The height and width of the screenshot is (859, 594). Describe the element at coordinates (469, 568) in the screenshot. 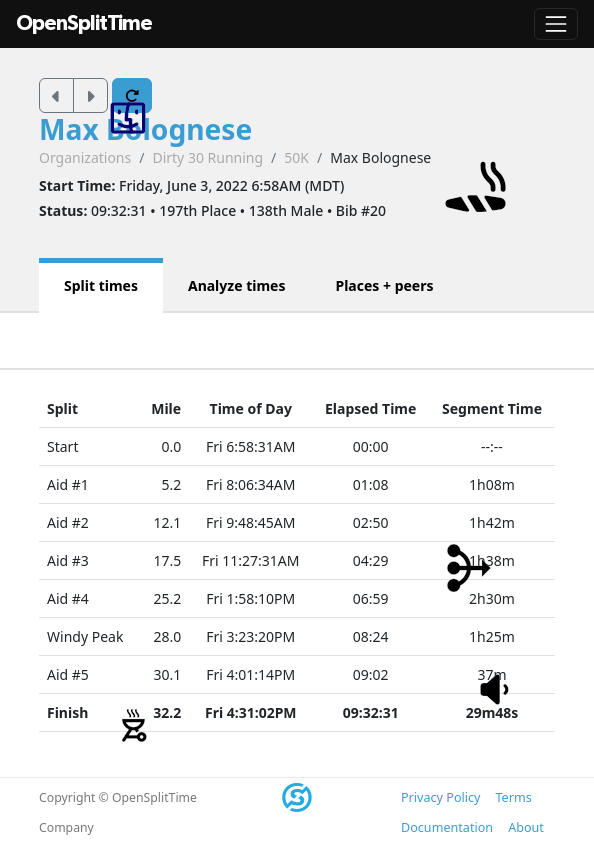

I see `manage ad mediation settings` at that location.